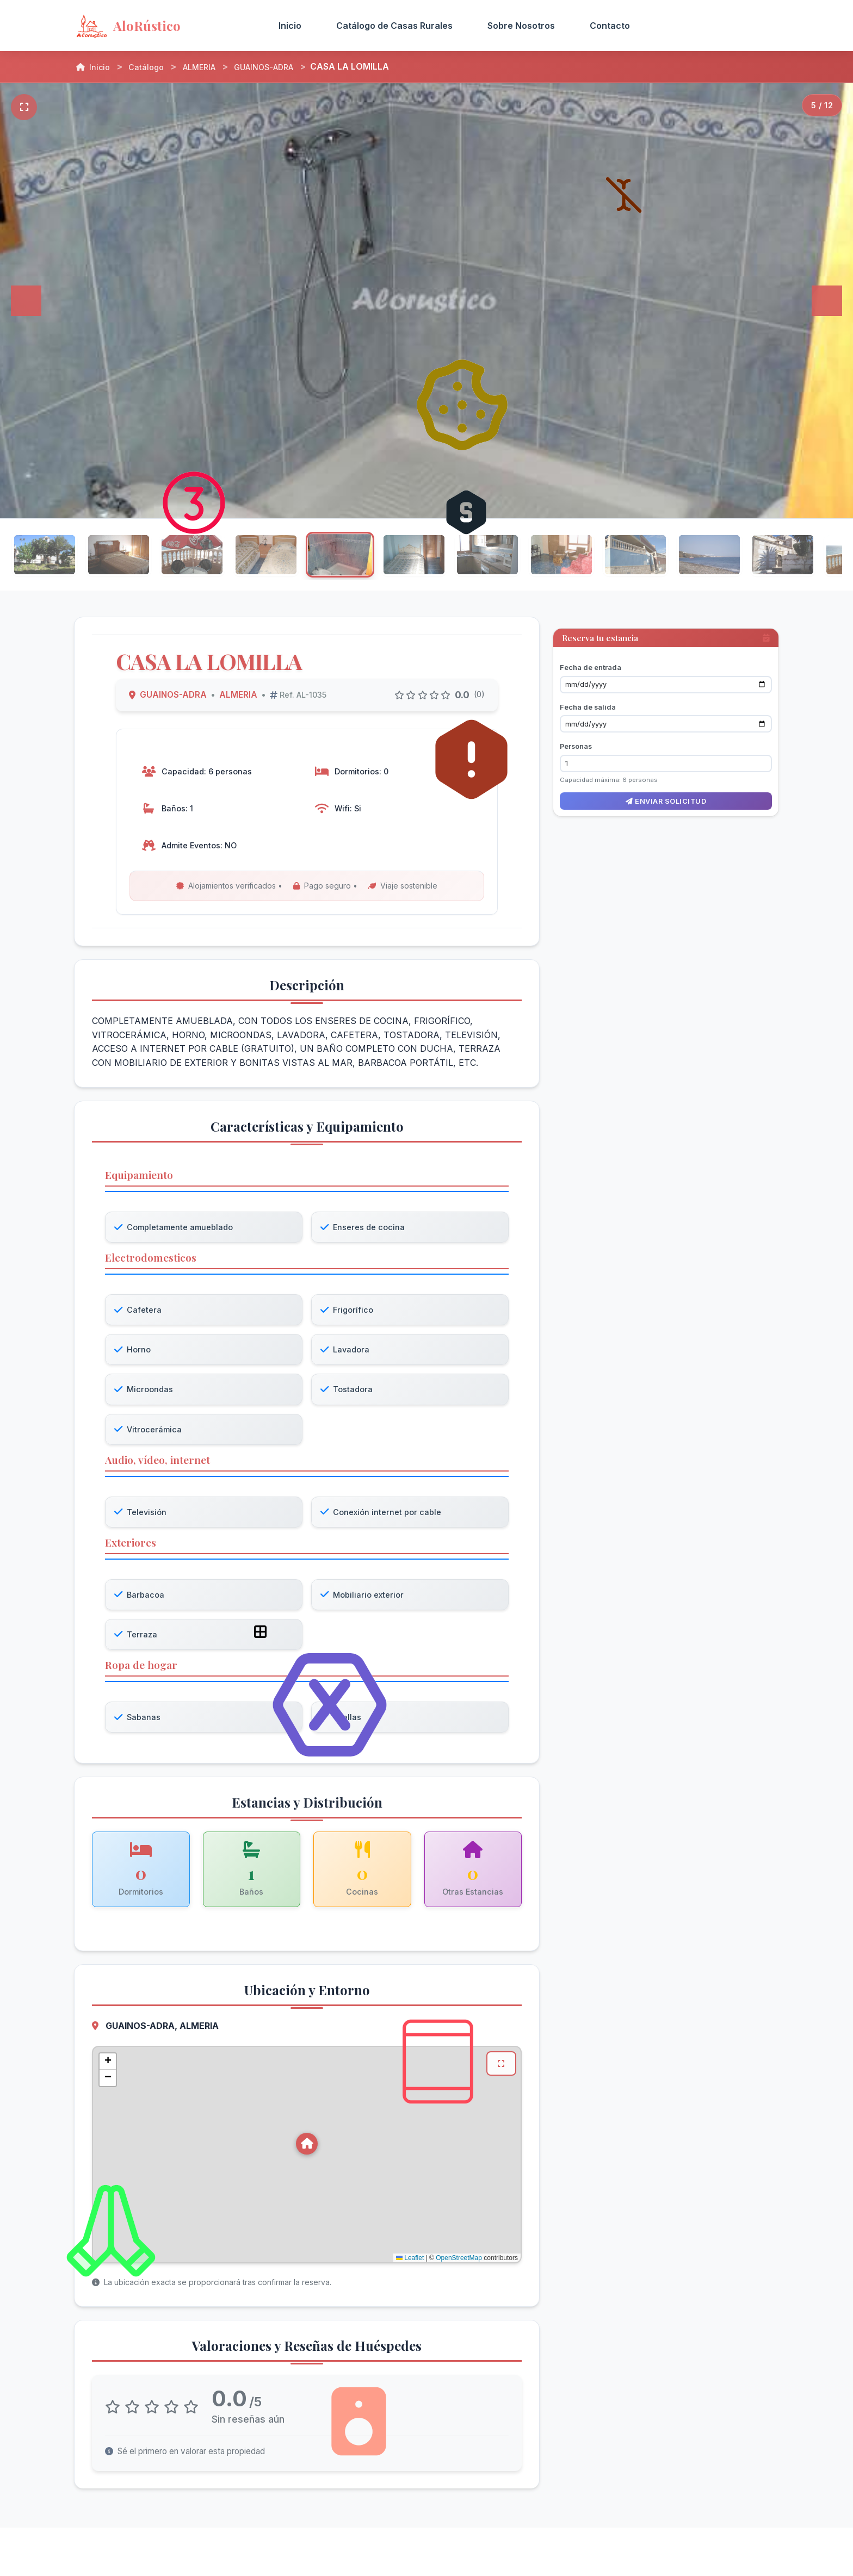  What do you see at coordinates (111, 2232) in the screenshot?
I see `access prayer or meditation features` at bounding box center [111, 2232].